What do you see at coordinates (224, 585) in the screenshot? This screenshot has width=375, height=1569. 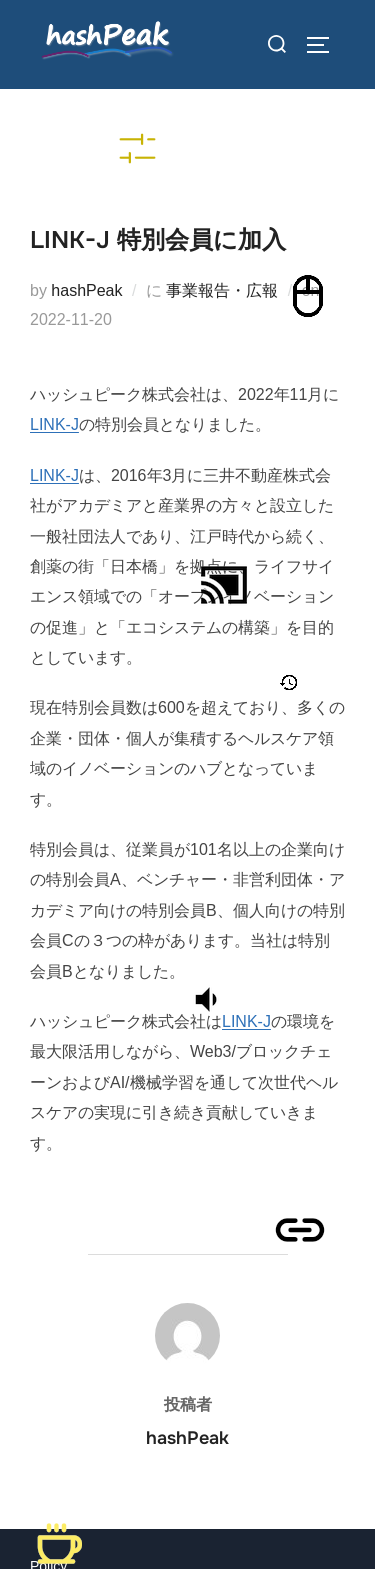 I see `indicates active casting connection to a display` at bounding box center [224, 585].